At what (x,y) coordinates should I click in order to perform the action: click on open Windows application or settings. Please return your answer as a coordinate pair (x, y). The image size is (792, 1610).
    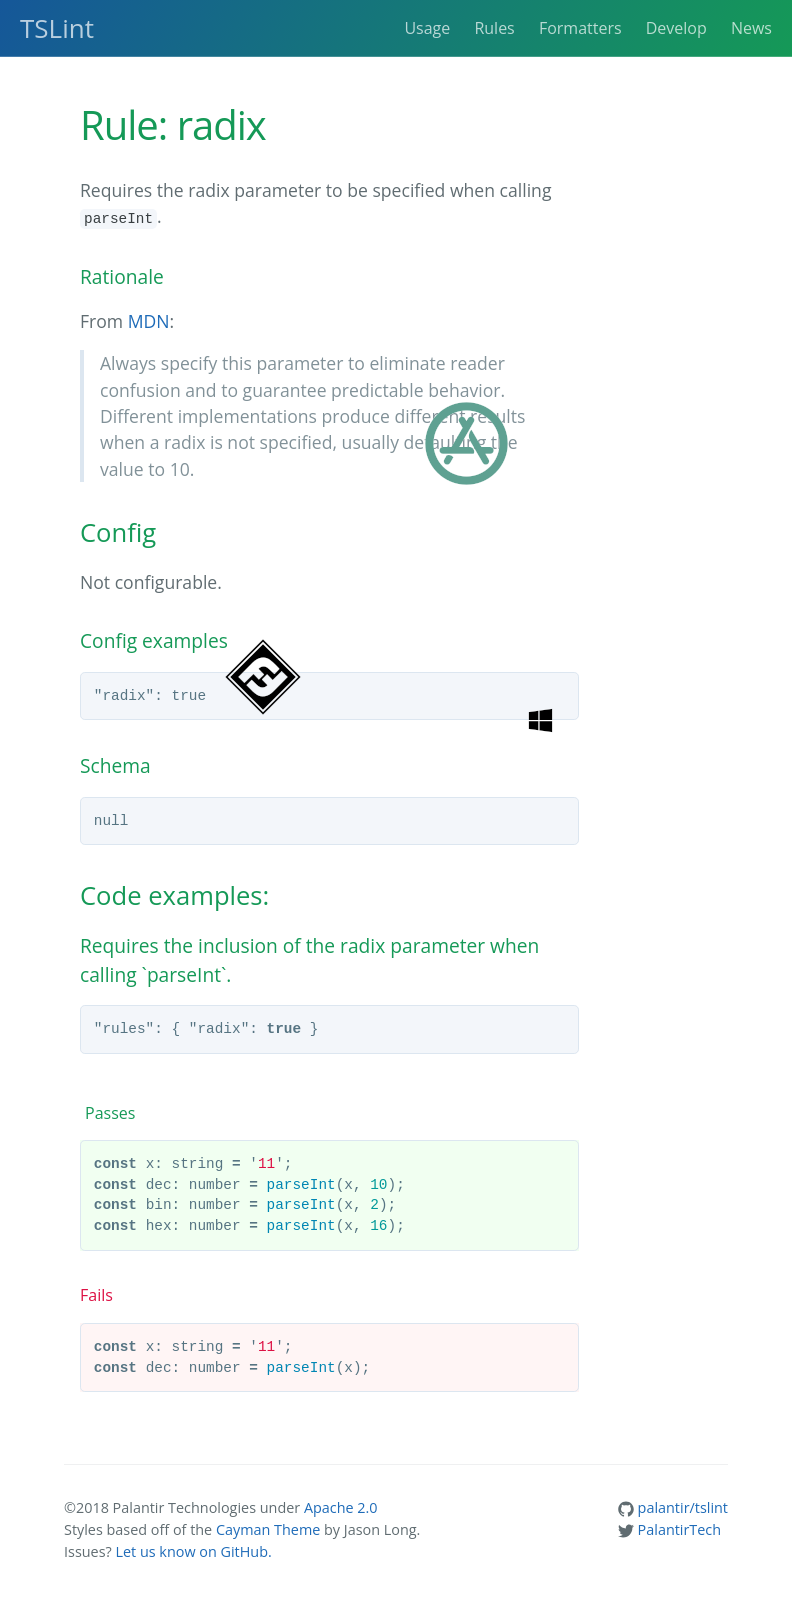
    Looking at the image, I should click on (540, 720).